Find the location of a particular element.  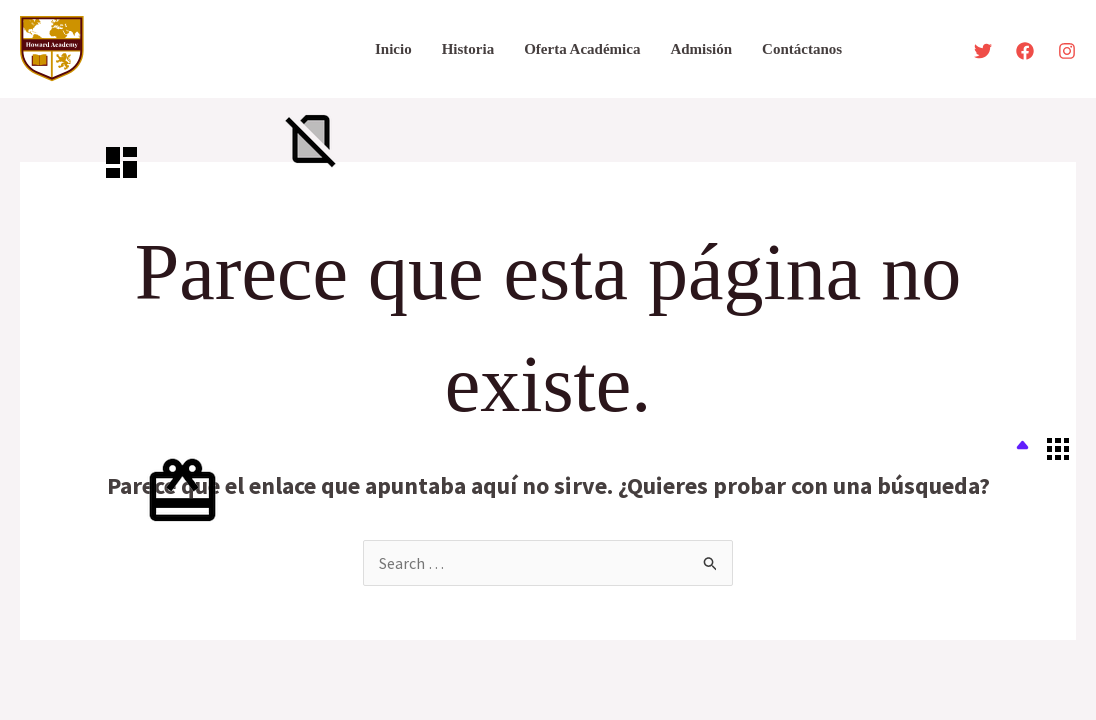

scroll to top of page is located at coordinates (1022, 445).